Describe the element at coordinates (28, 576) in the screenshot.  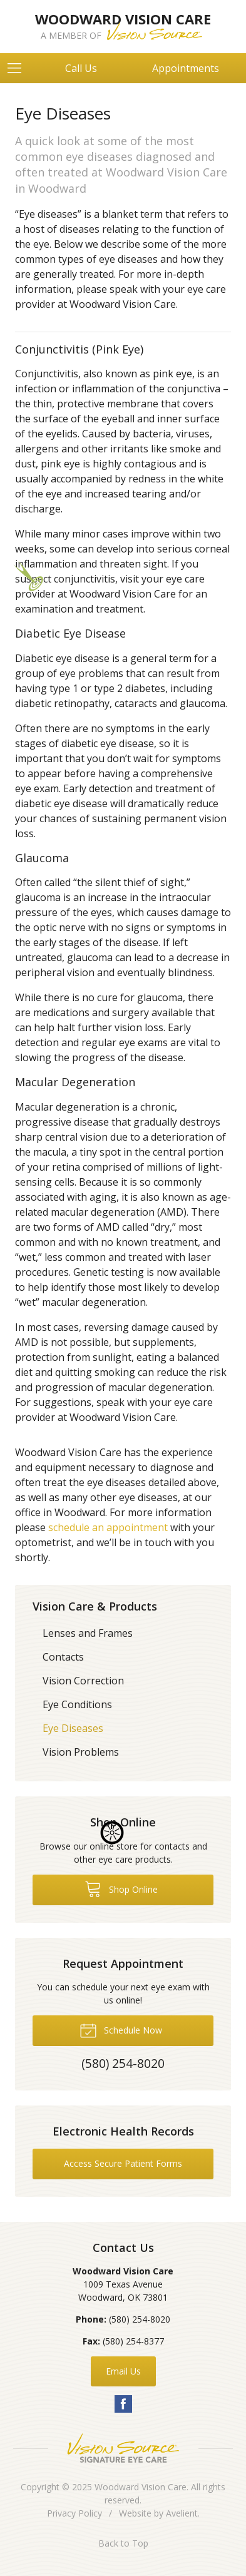
I see `indicates accurate shot or precision achieved` at that location.